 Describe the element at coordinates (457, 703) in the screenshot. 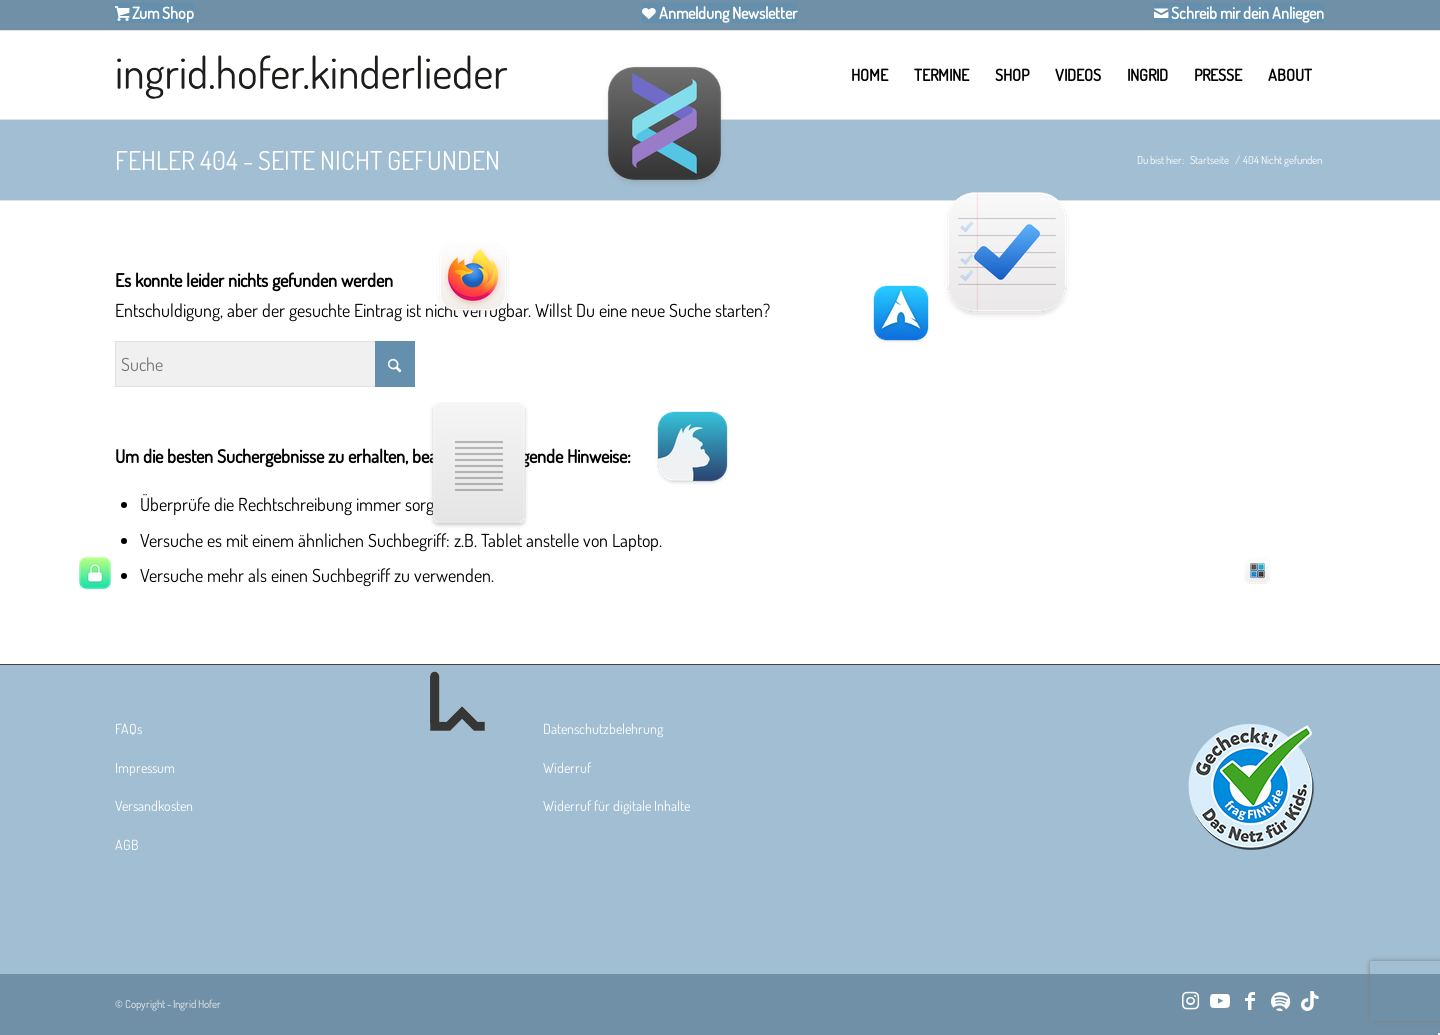

I see `launch the nibbles snake game` at that location.